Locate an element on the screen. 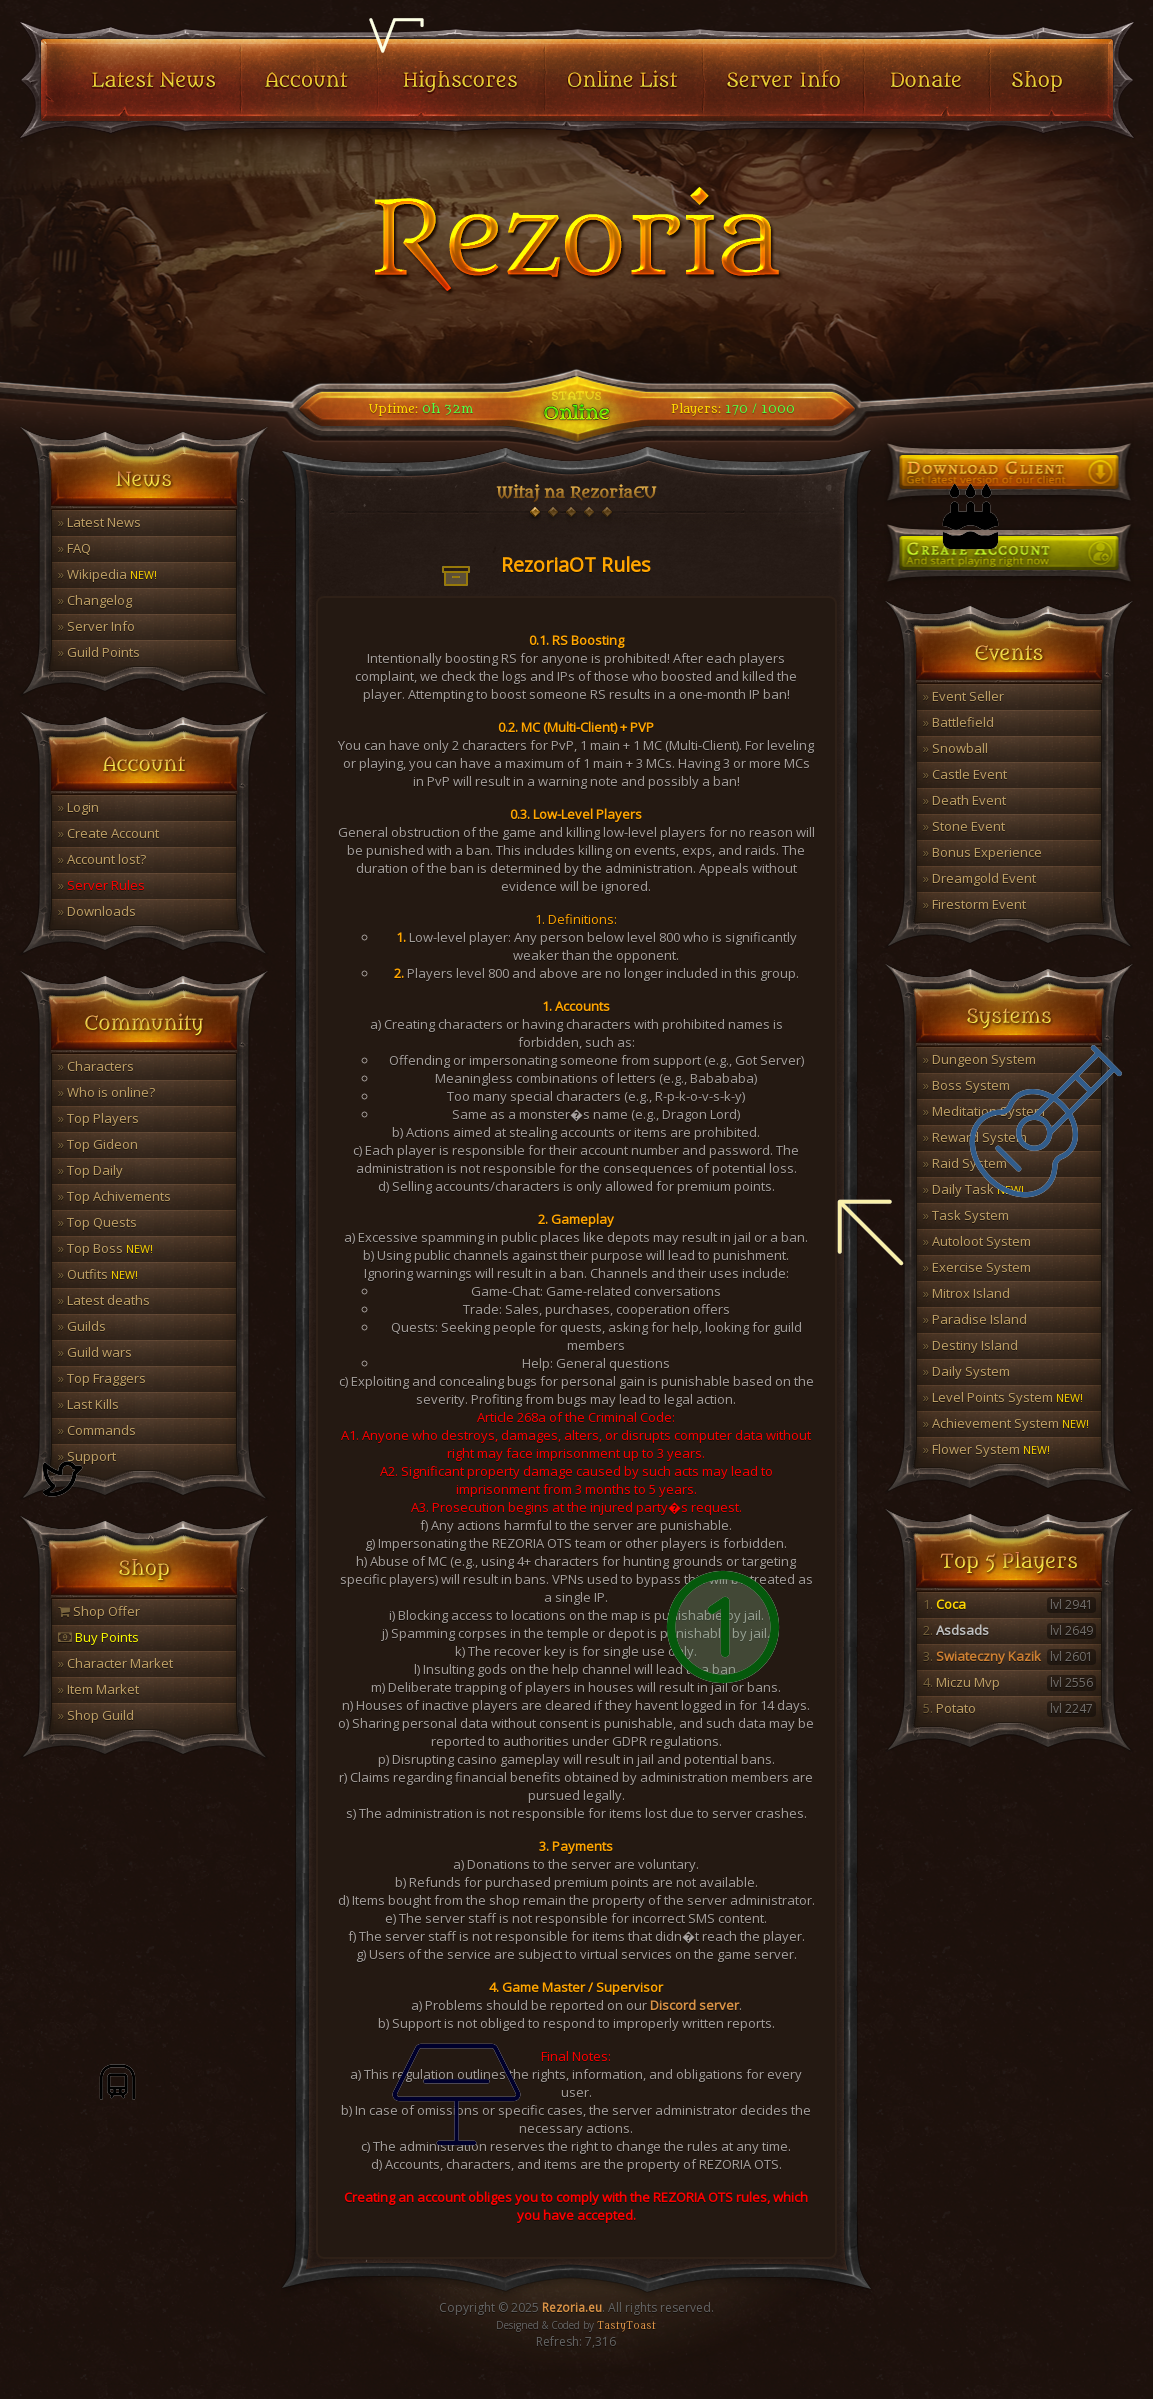 This screenshot has height=2399, width=1153. indicates the first step in a sequence or tutorial is located at coordinates (723, 1627).